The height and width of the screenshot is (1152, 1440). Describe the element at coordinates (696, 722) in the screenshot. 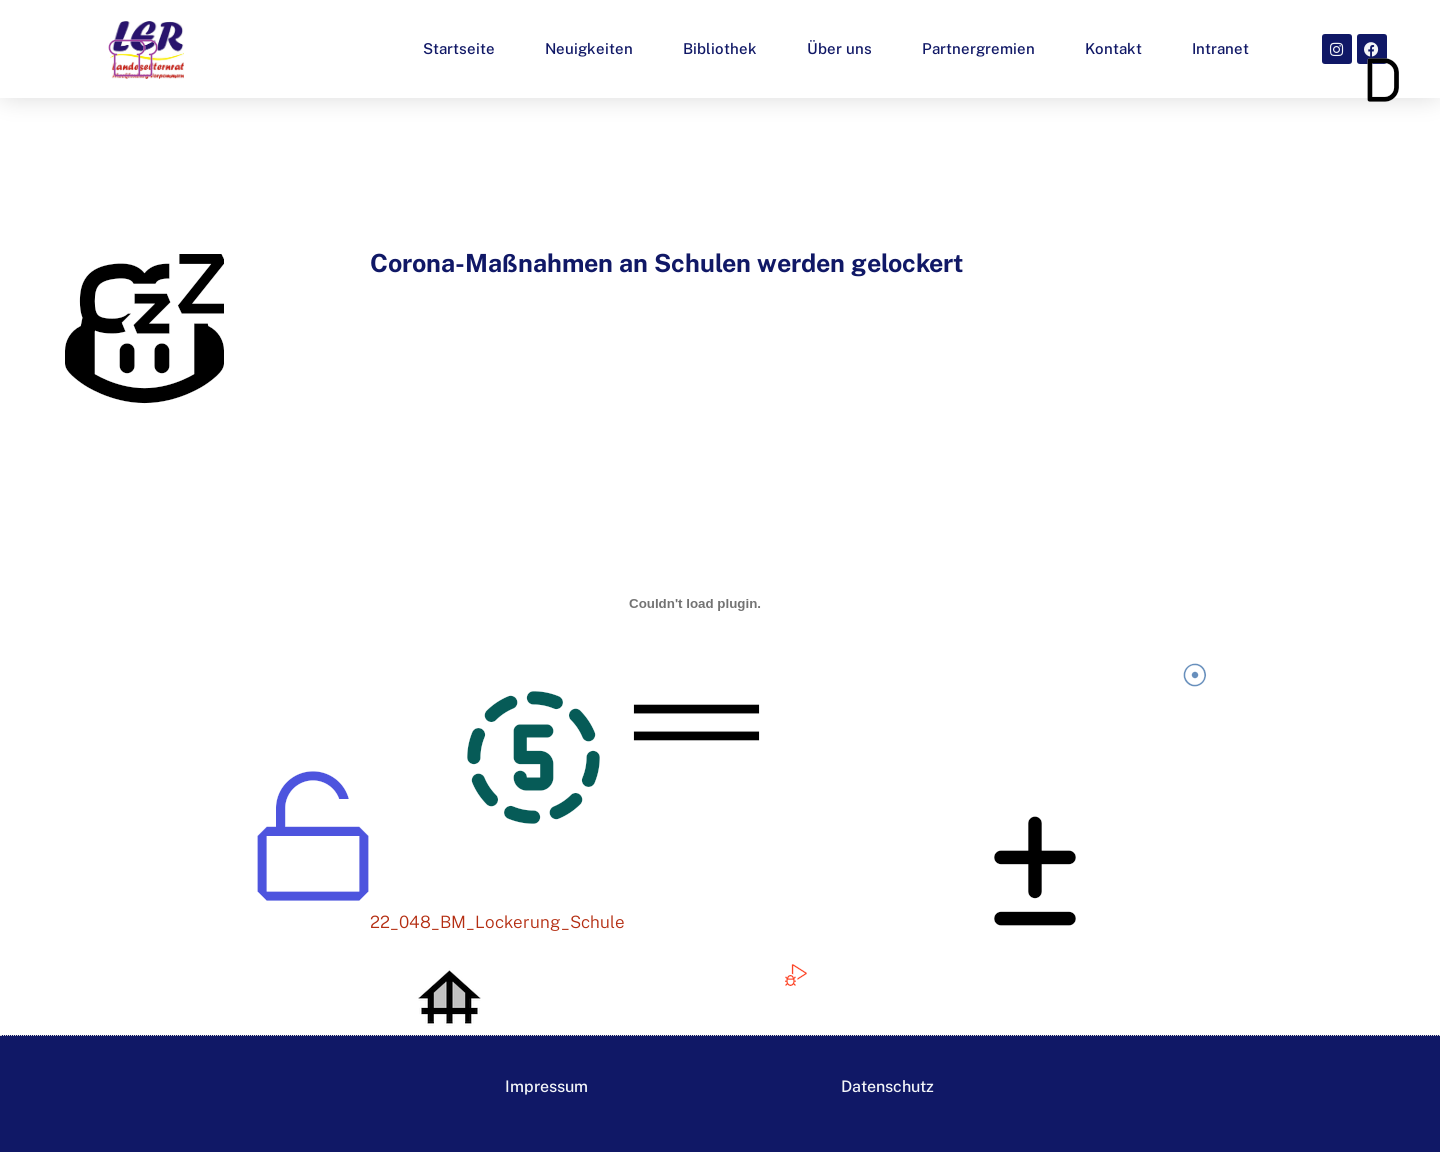

I see `drag to reorder or rearrange items` at that location.